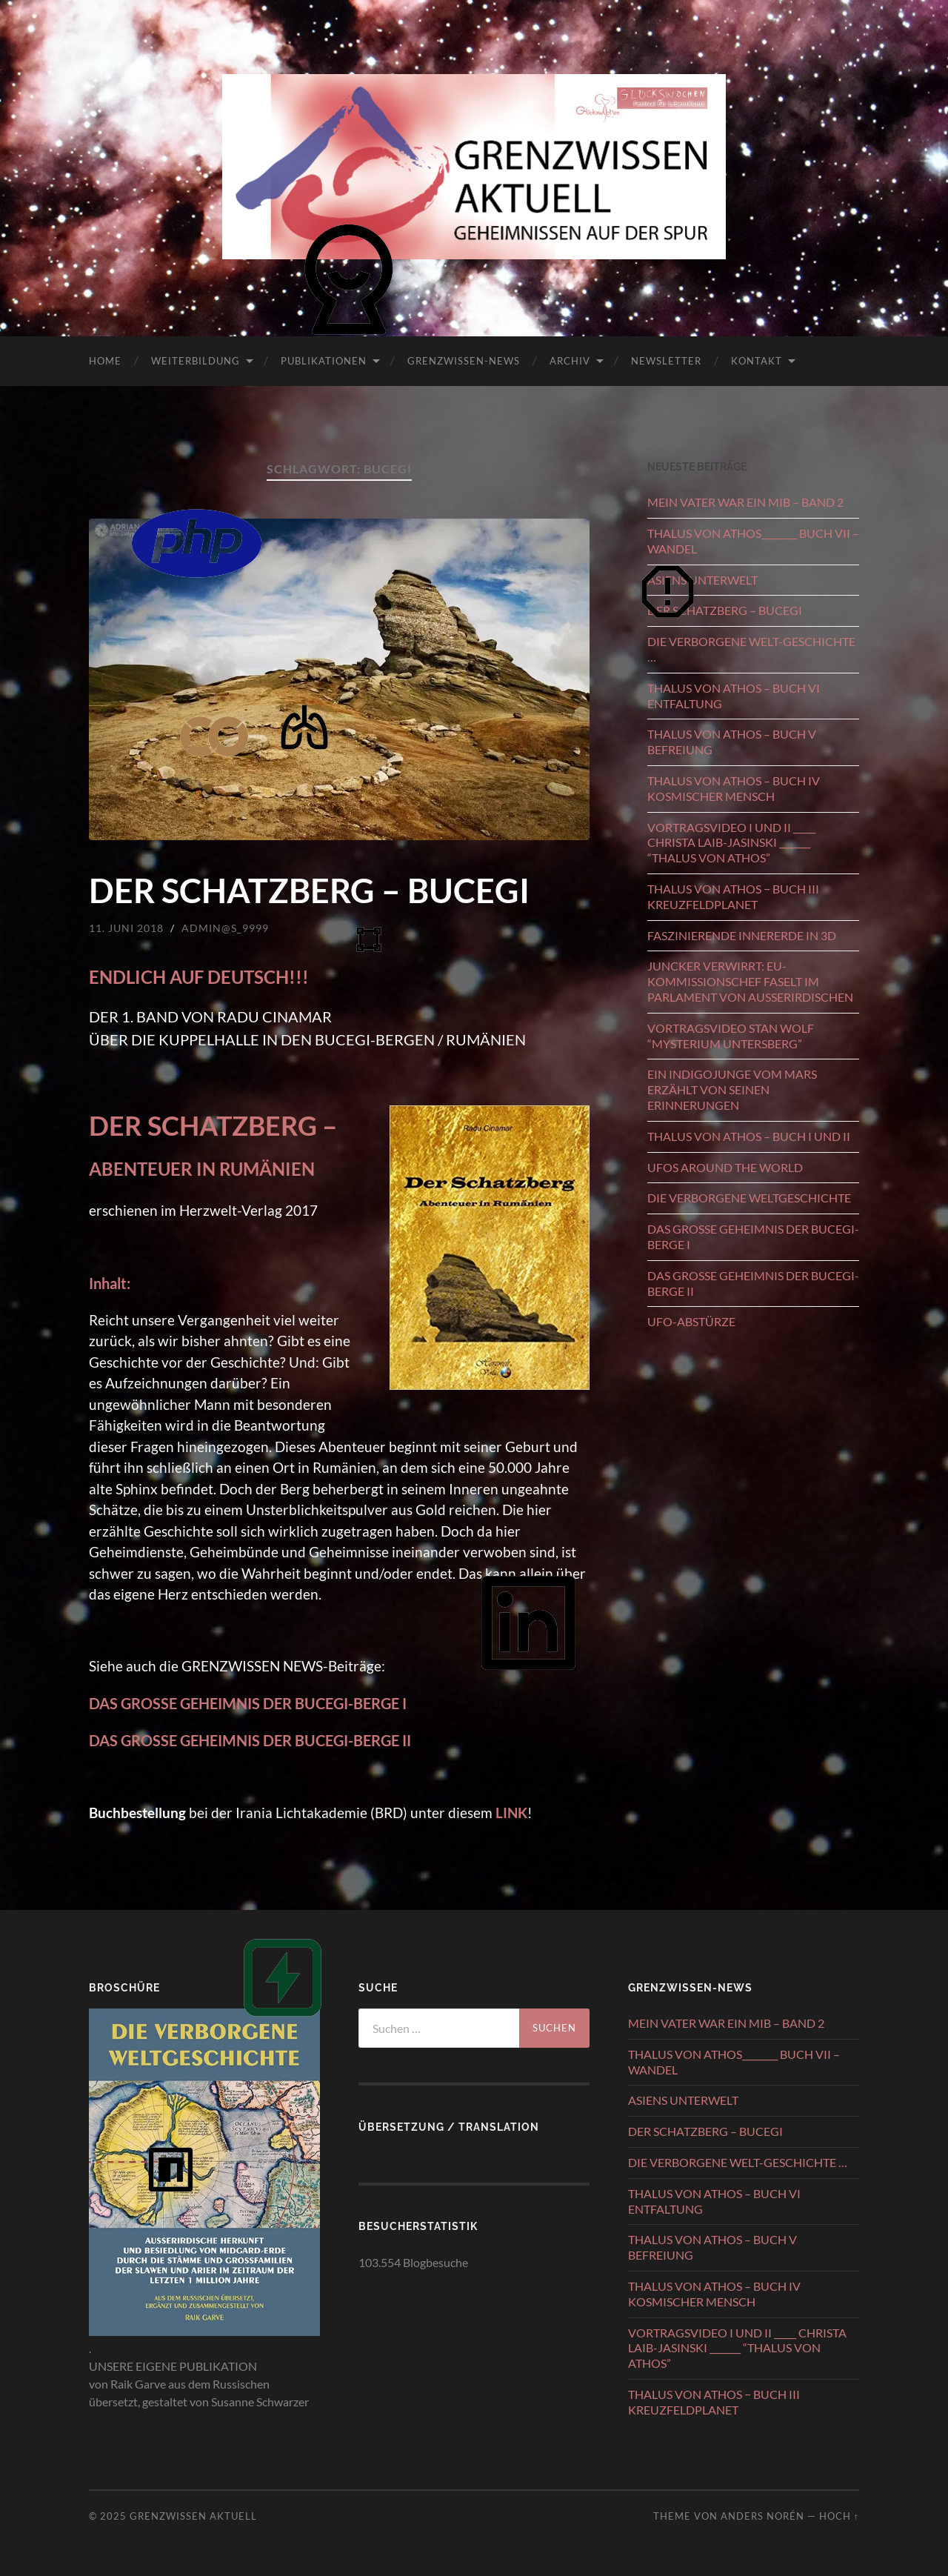 The height and width of the screenshot is (2576, 948). What do you see at coordinates (349, 279) in the screenshot?
I see `view user profile` at bounding box center [349, 279].